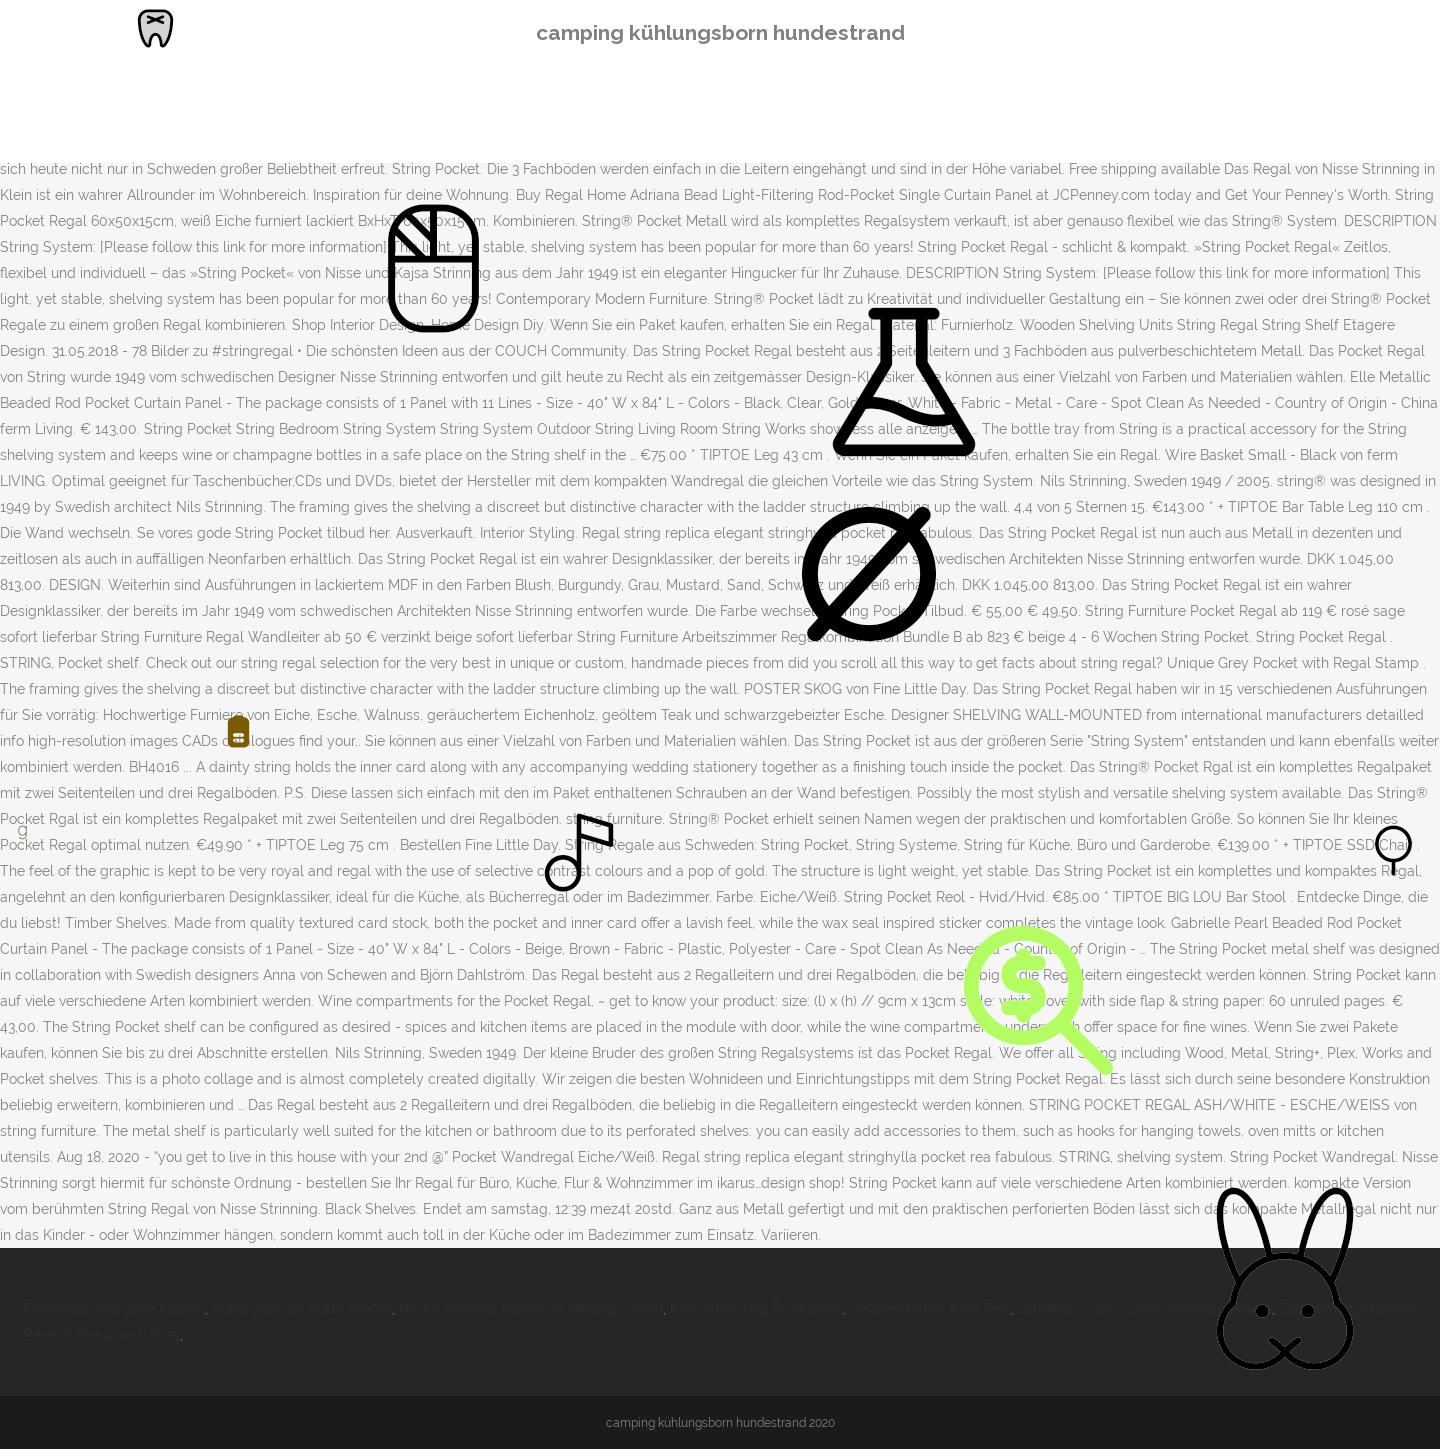 The height and width of the screenshot is (1449, 1440). I want to click on access pet or animal-related features, so click(1285, 1282).